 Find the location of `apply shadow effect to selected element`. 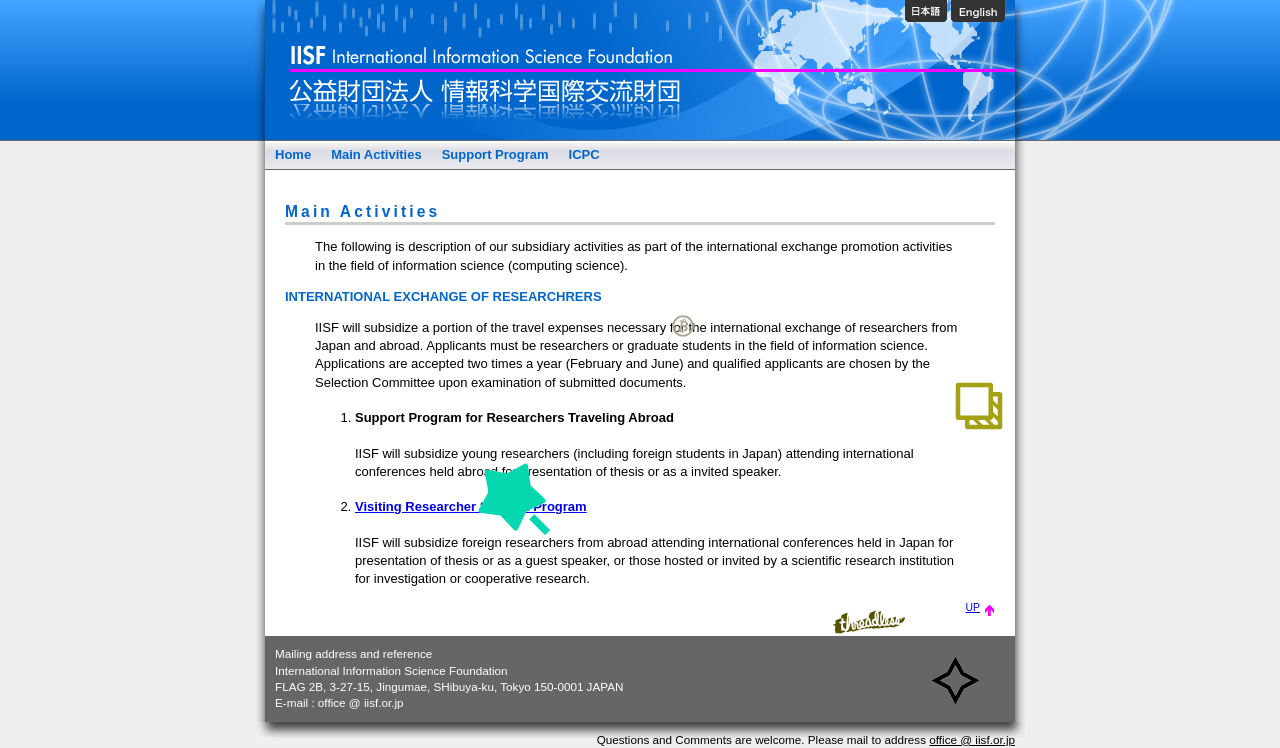

apply shadow effect to selected element is located at coordinates (979, 406).